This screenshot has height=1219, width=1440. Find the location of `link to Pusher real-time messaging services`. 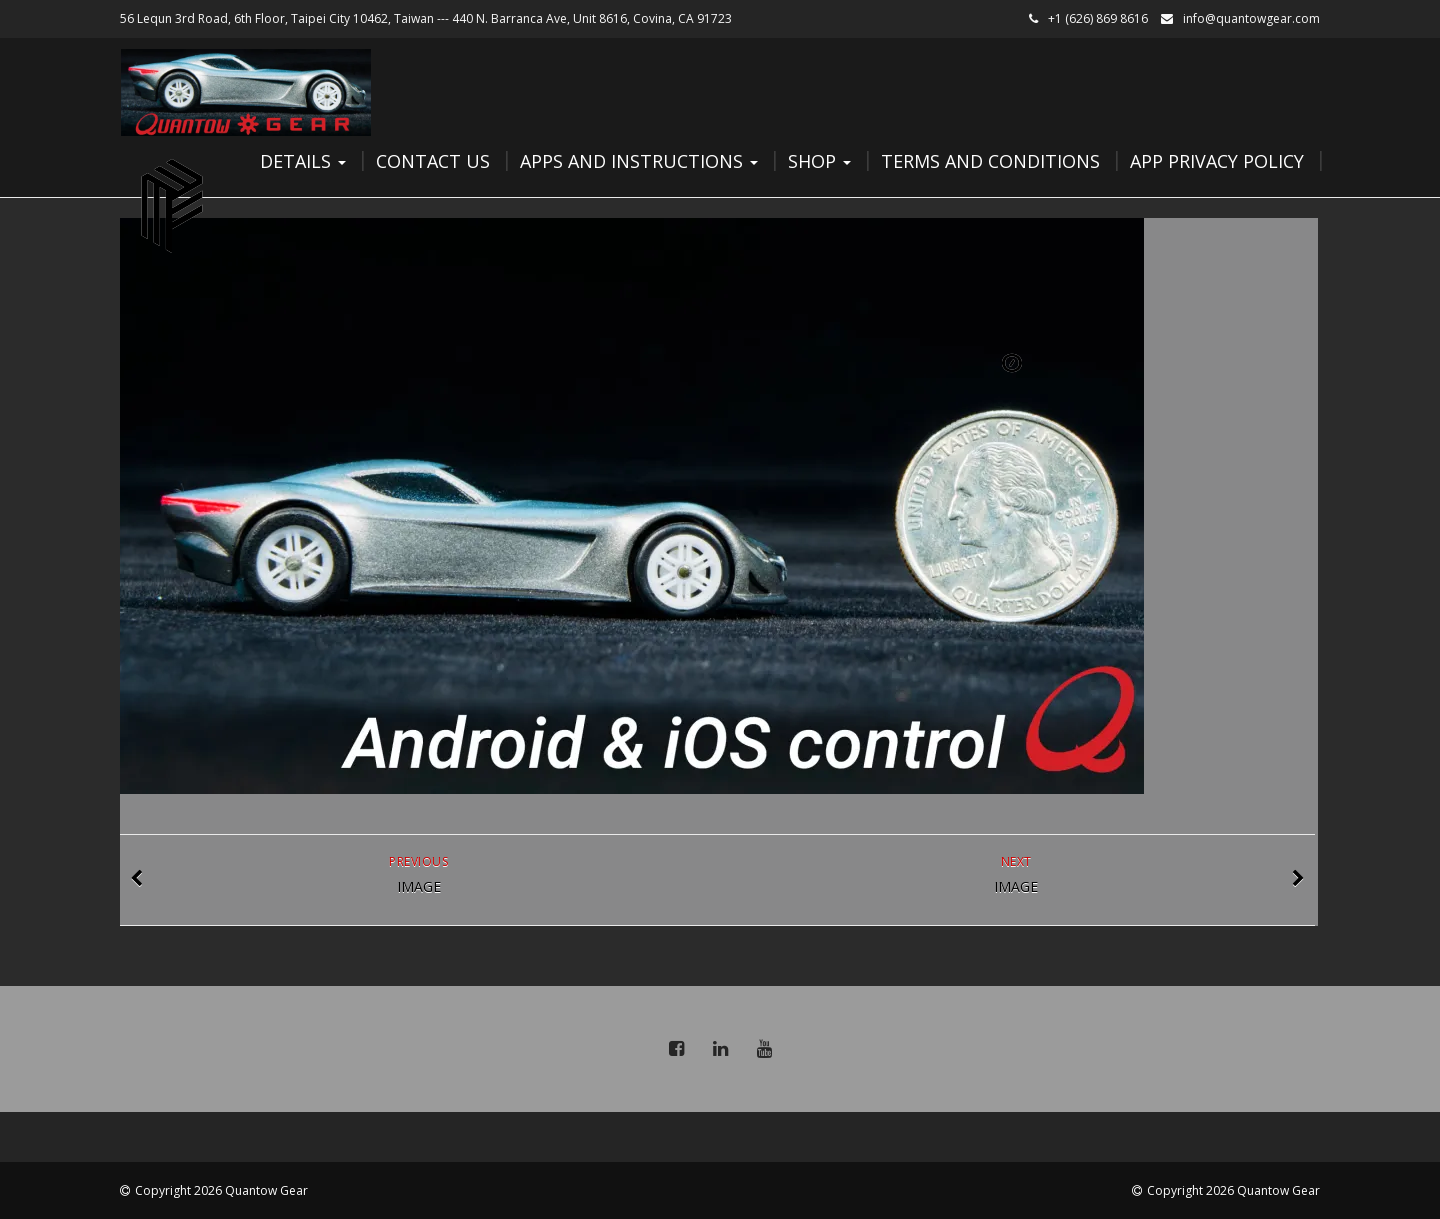

link to Pusher real-time messaging services is located at coordinates (172, 206).